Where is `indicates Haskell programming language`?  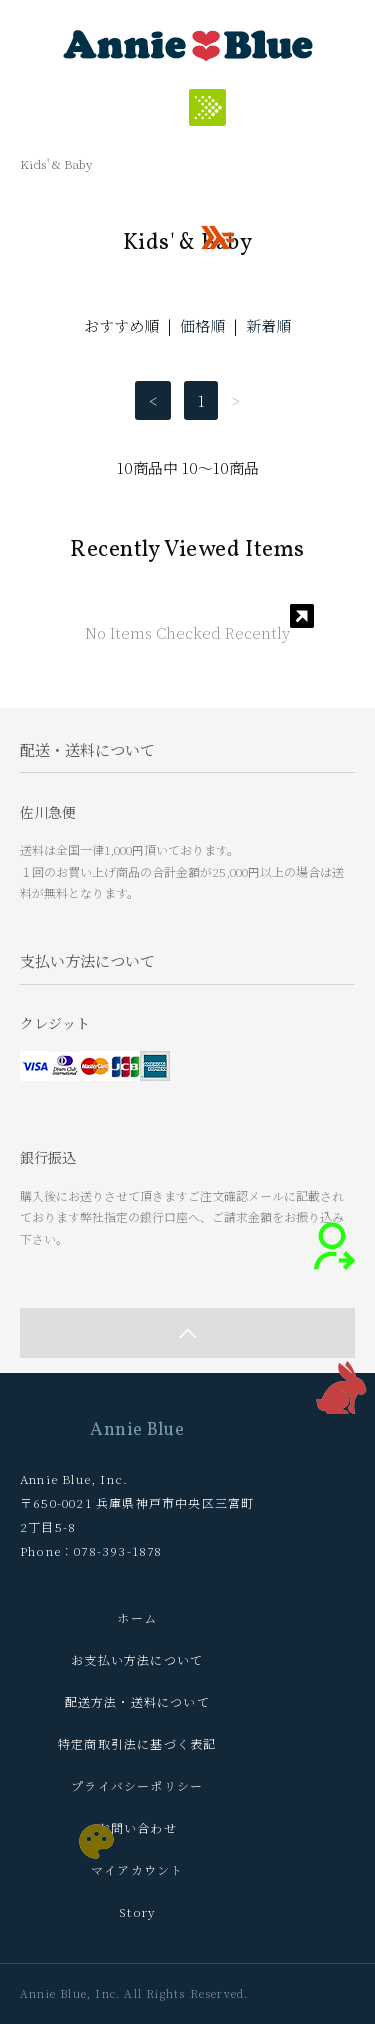
indicates Haskell programming language is located at coordinates (217, 237).